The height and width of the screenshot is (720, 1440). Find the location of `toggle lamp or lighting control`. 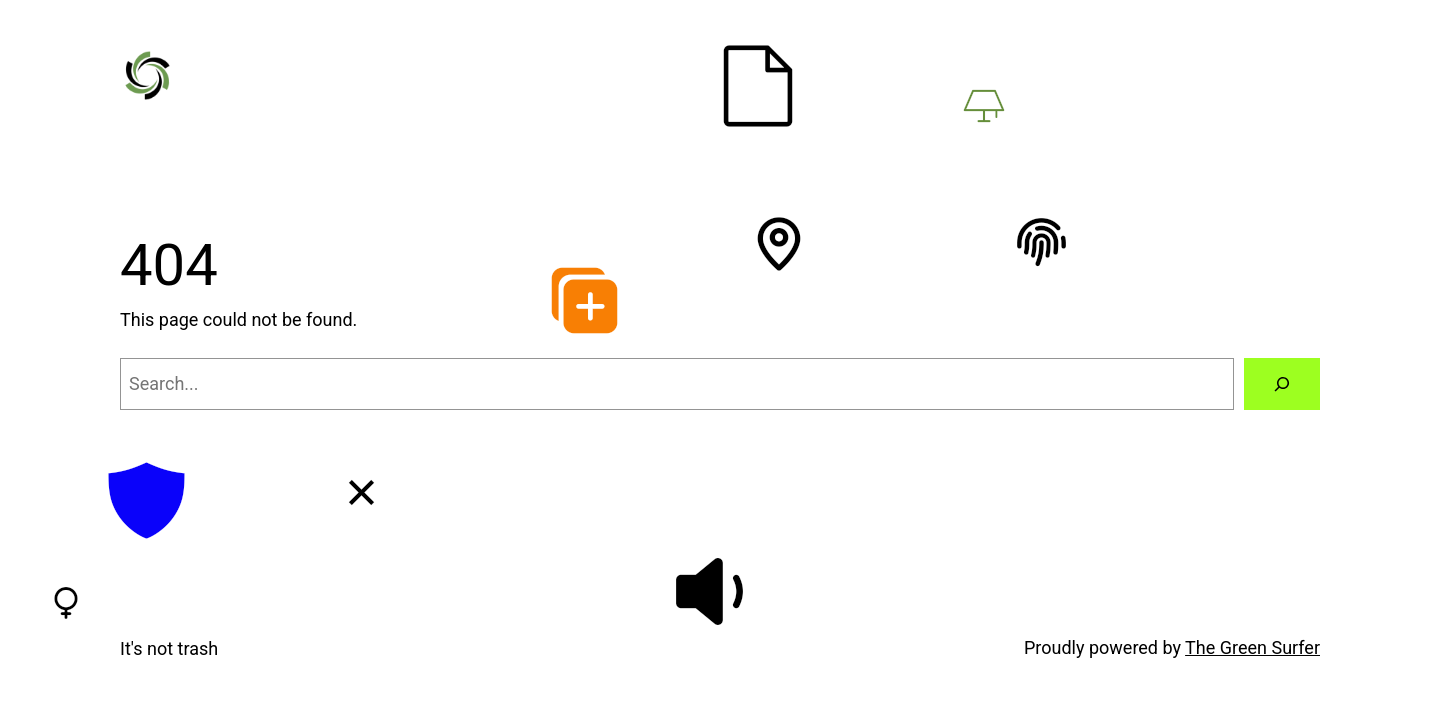

toggle lamp or lighting control is located at coordinates (984, 106).